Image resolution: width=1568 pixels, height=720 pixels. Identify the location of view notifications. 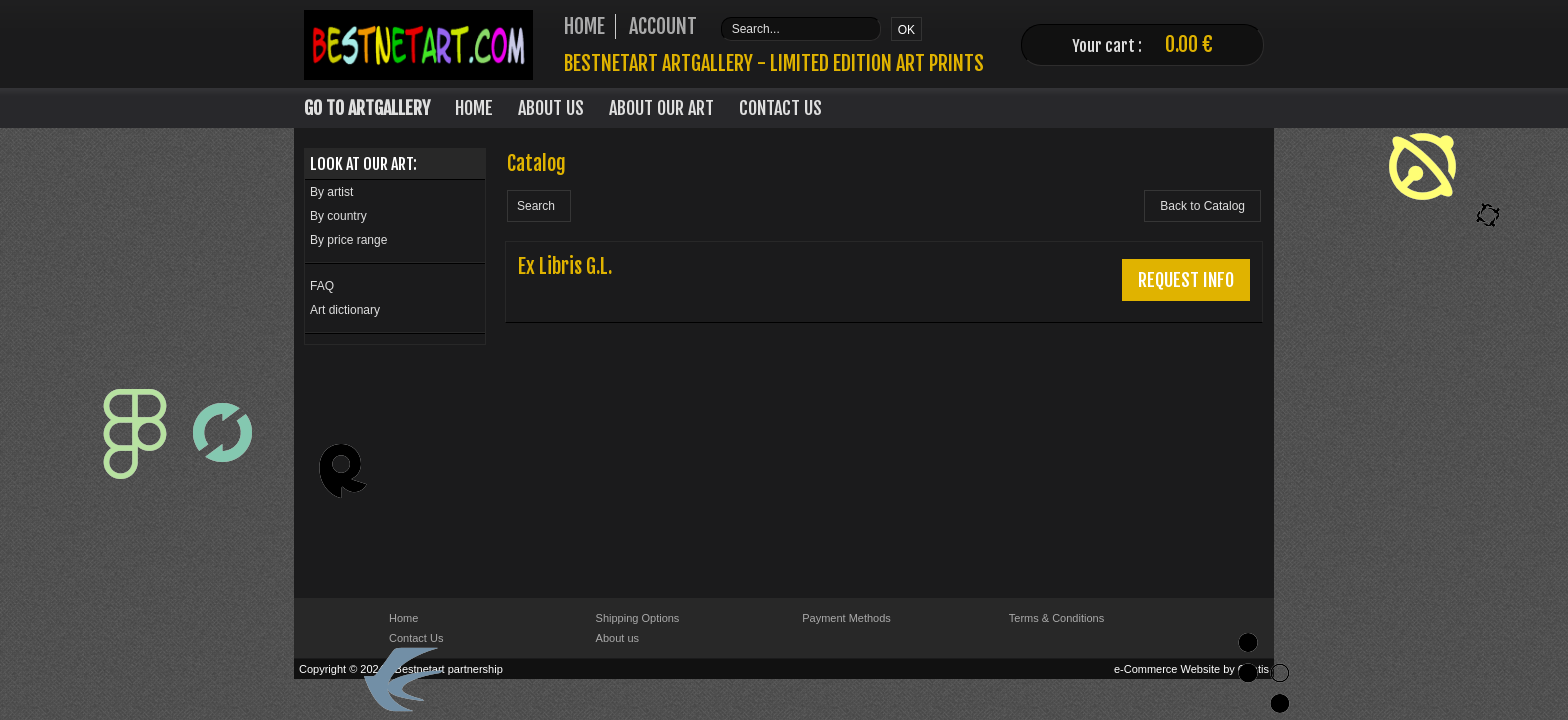
(1422, 166).